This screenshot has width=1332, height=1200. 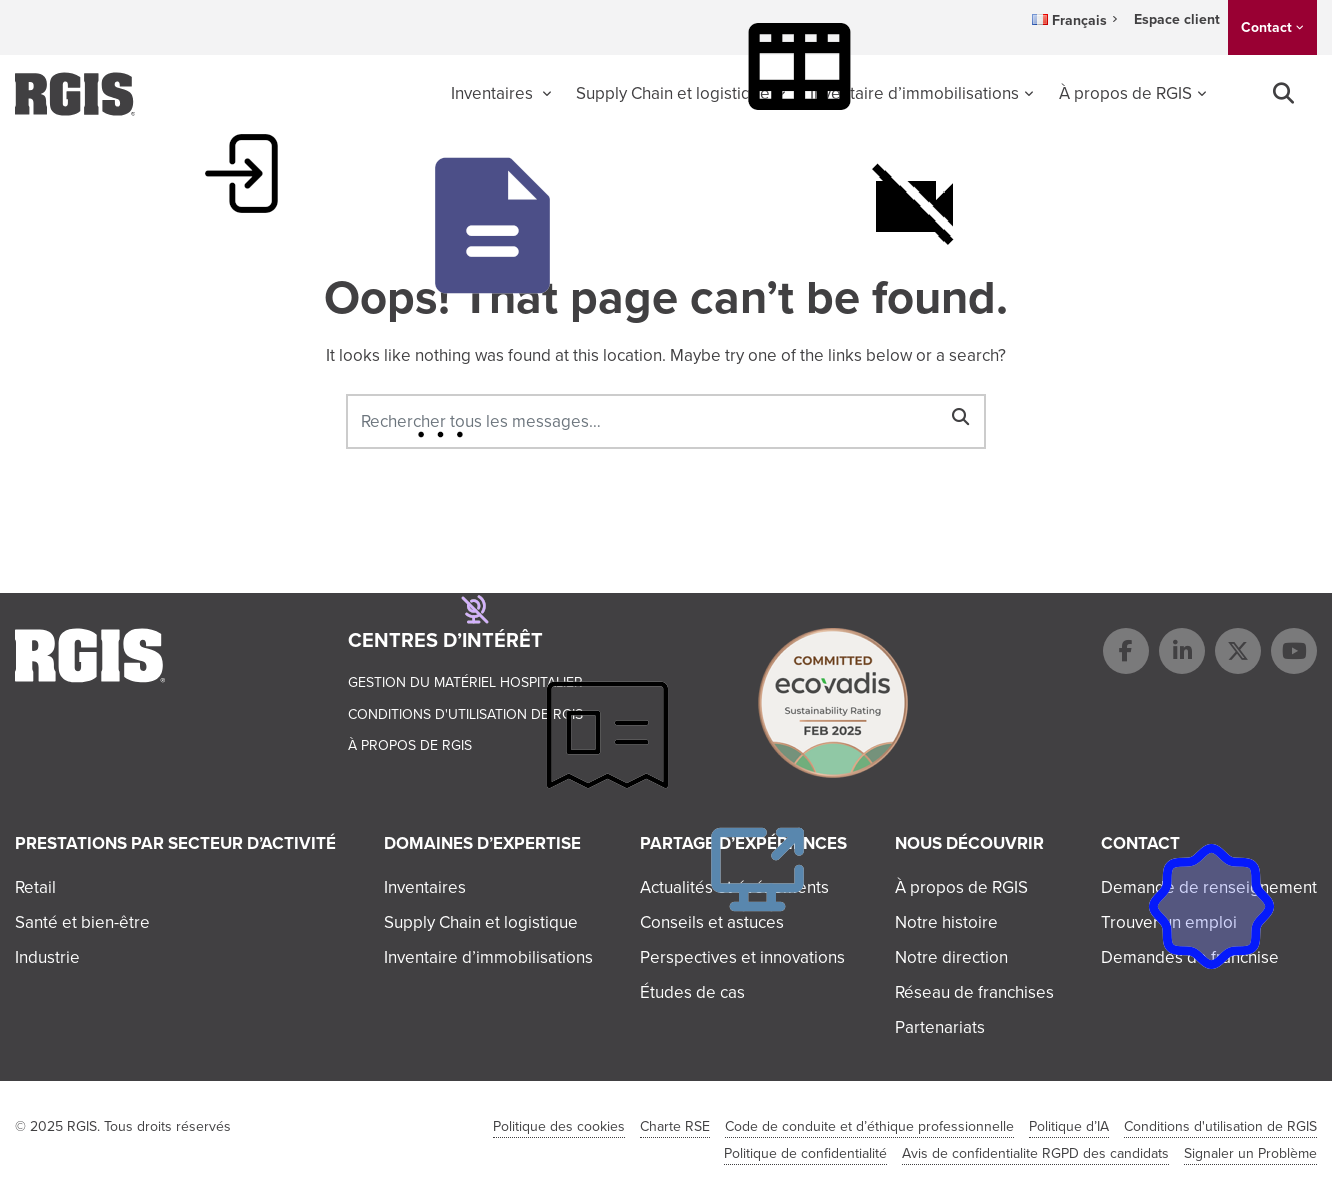 I want to click on access more options or actions, so click(x=440, y=434).